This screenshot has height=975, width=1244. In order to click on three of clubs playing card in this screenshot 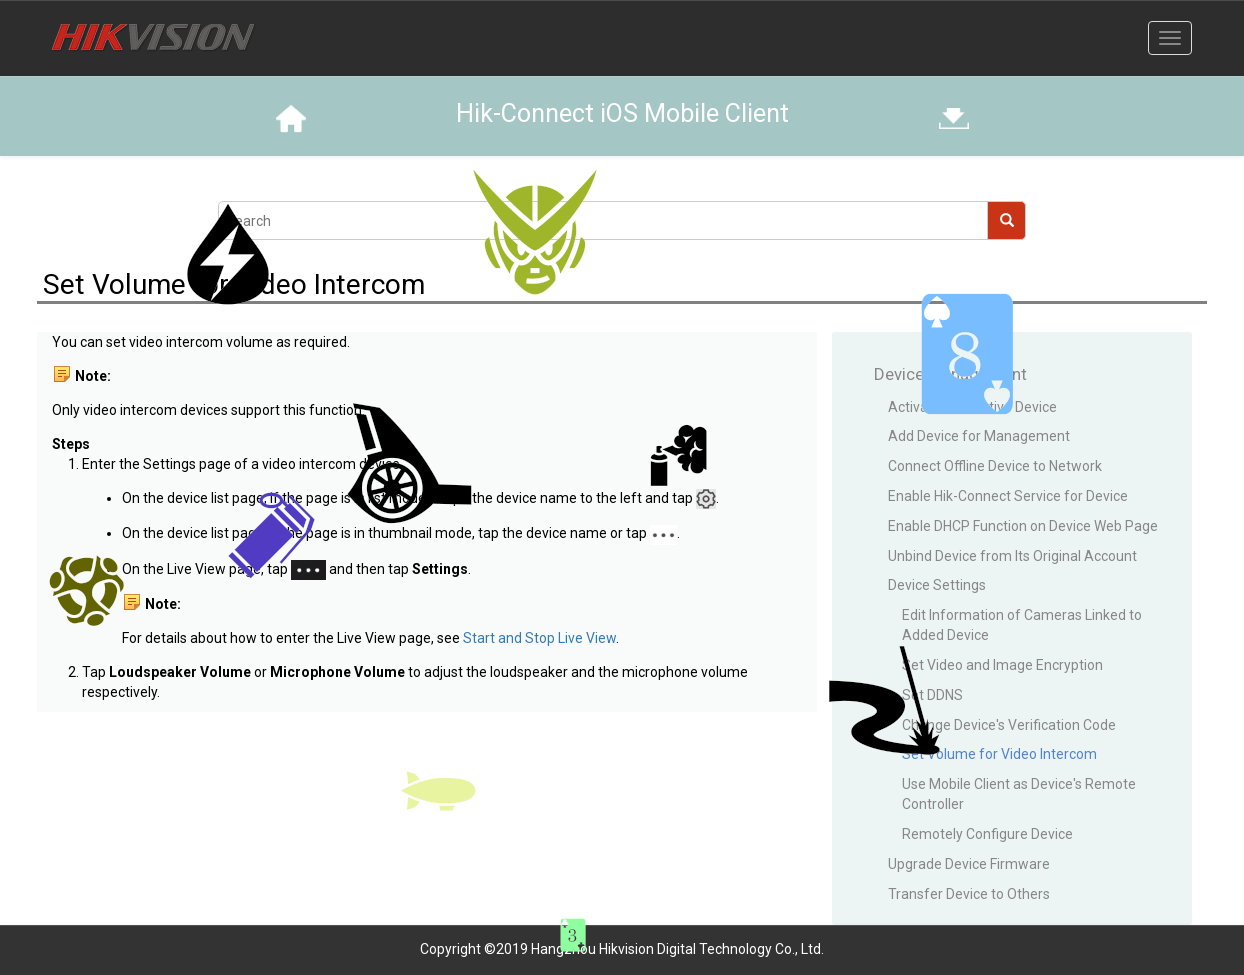, I will do `click(573, 935)`.